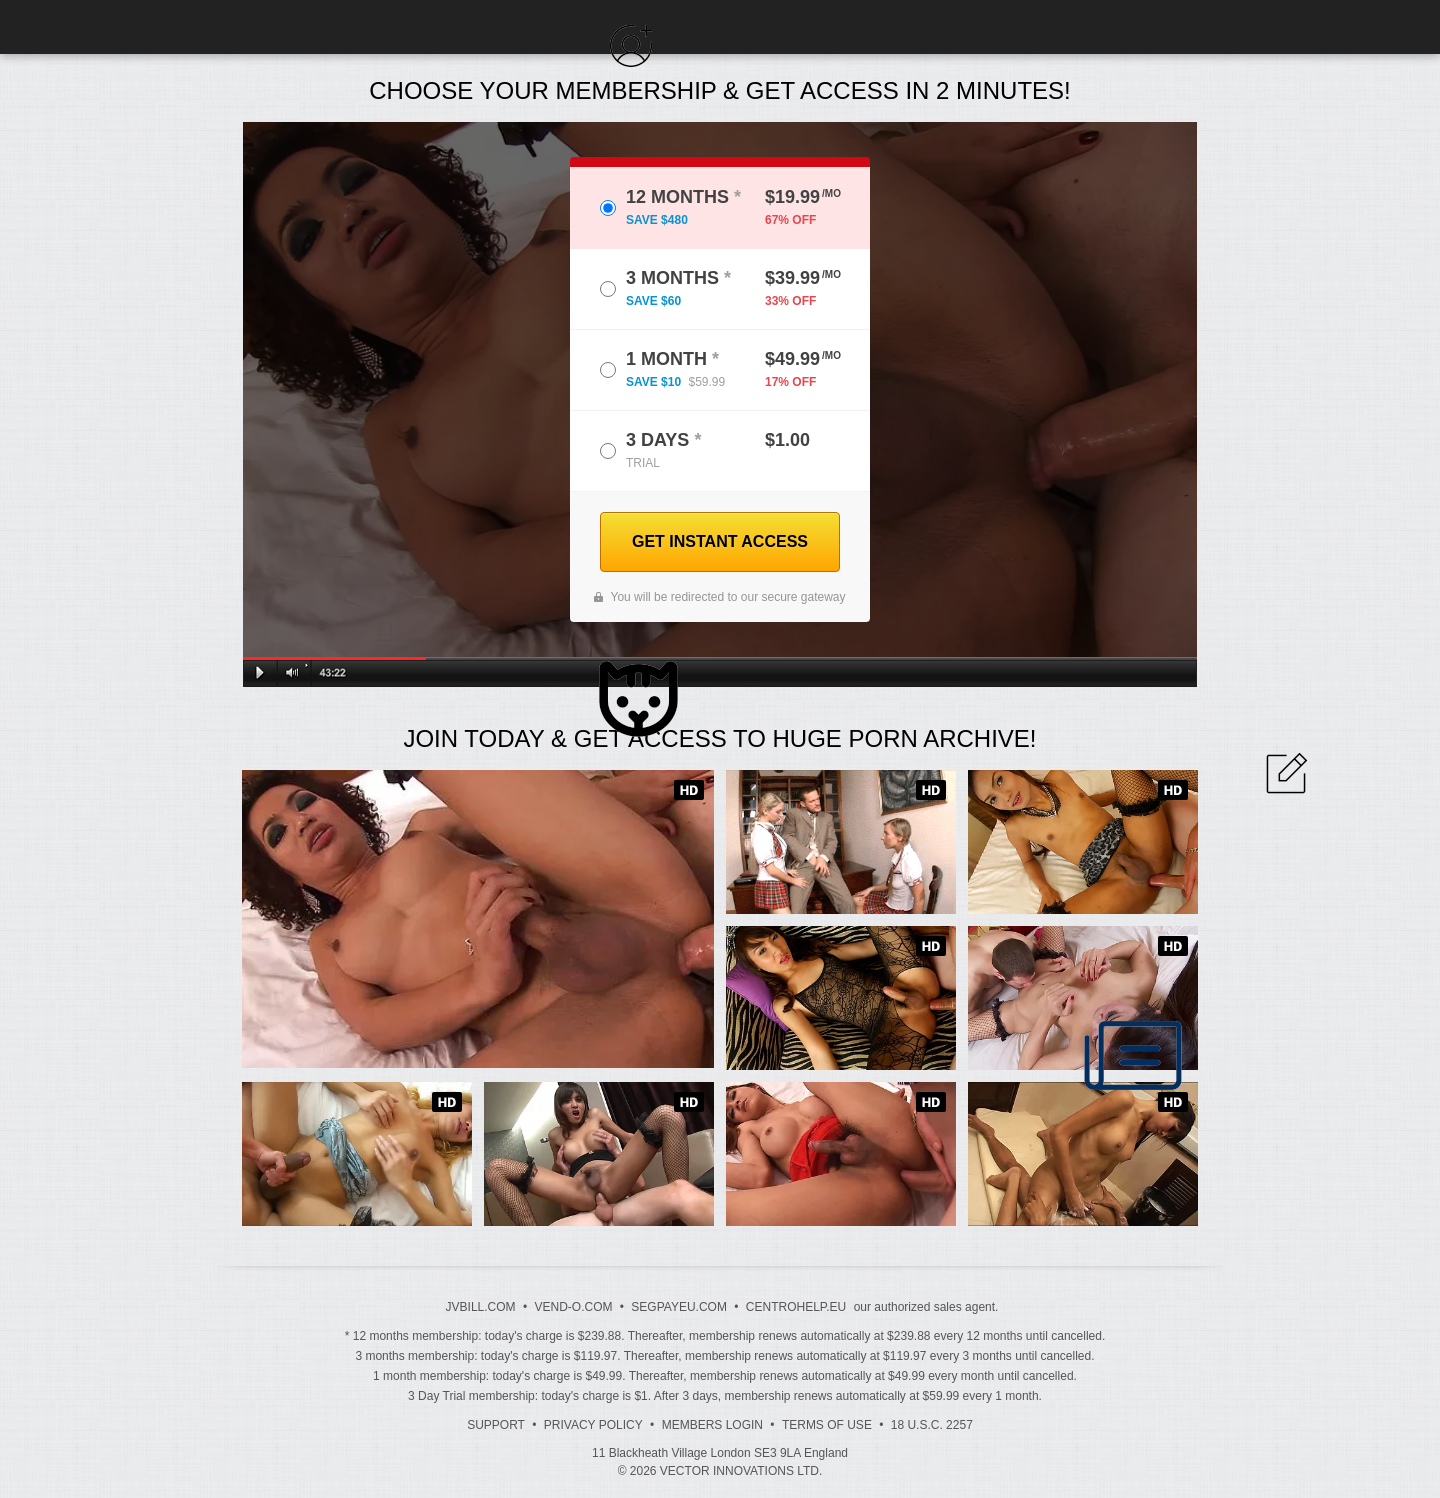  What do you see at coordinates (1136, 1055) in the screenshot?
I see `view news feed or articles` at bounding box center [1136, 1055].